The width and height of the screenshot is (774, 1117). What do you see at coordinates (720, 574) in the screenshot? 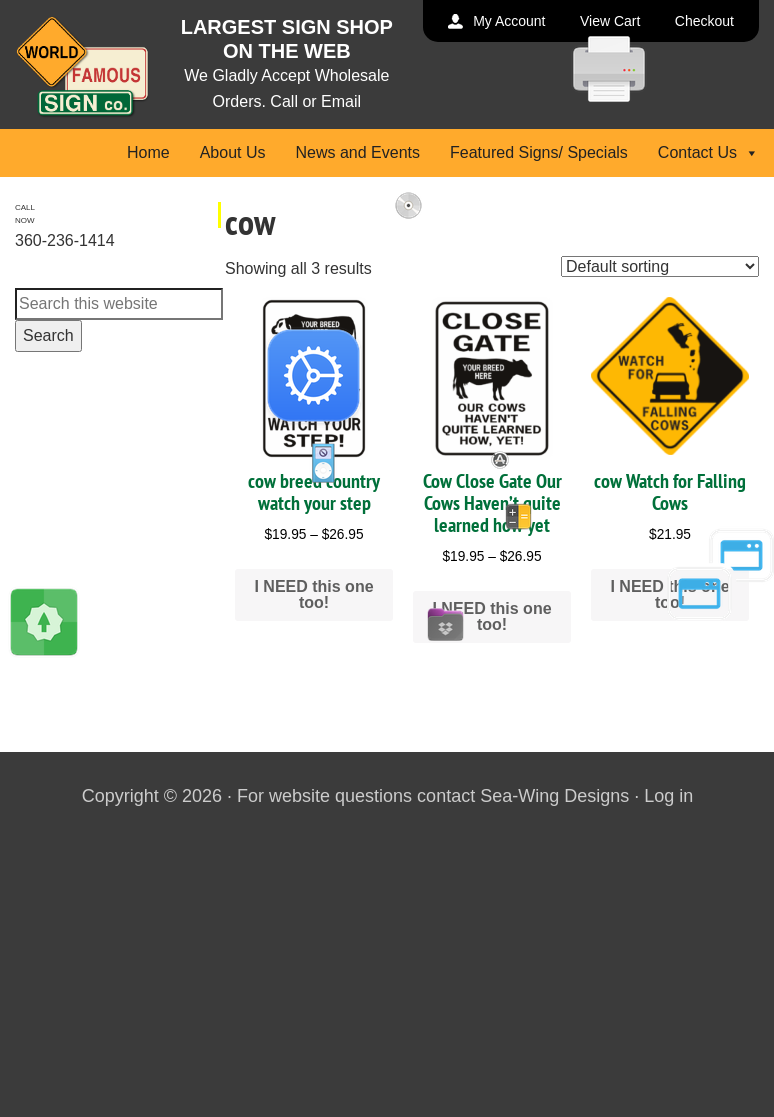
I see `duplicate display mode enabled` at bounding box center [720, 574].